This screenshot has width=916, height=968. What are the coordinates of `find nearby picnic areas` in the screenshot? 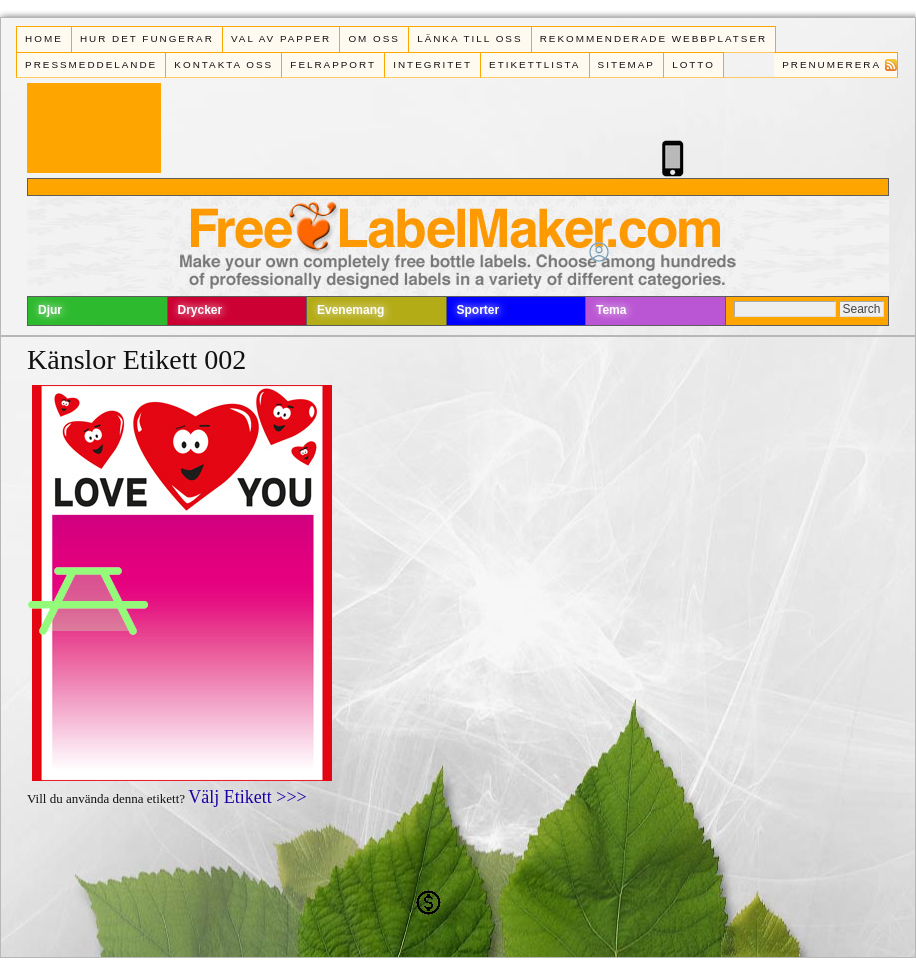 It's located at (88, 601).